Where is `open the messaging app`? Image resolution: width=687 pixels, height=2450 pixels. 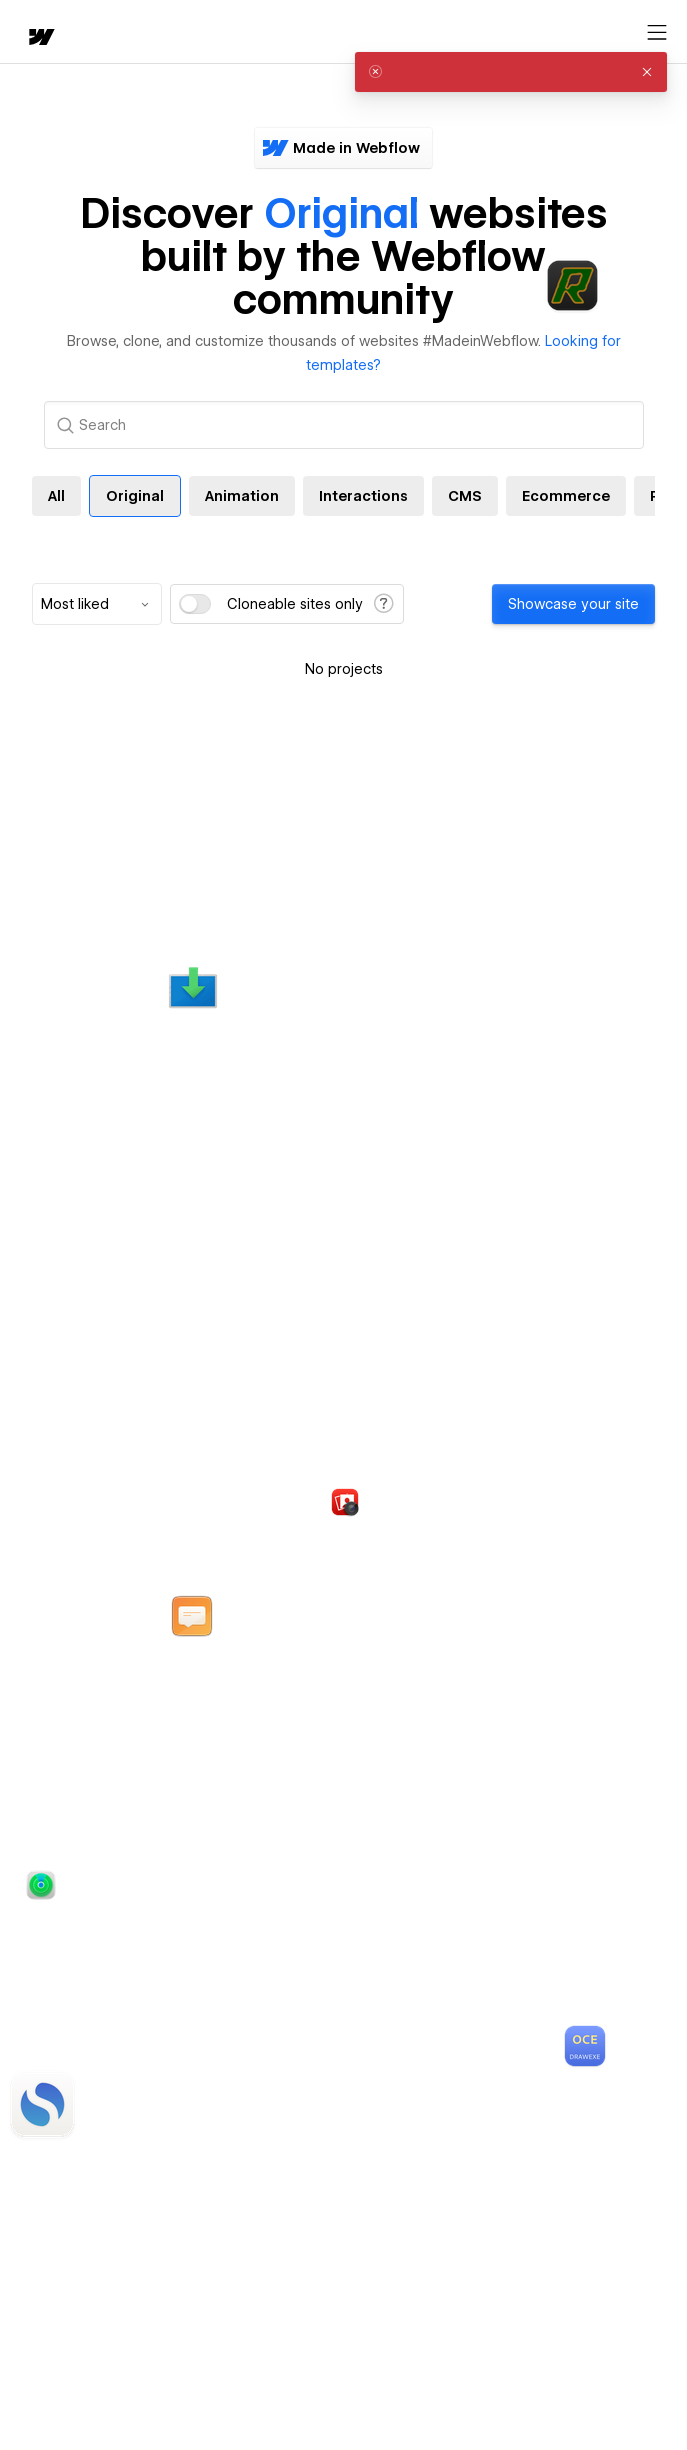 open the messaging app is located at coordinates (192, 1616).